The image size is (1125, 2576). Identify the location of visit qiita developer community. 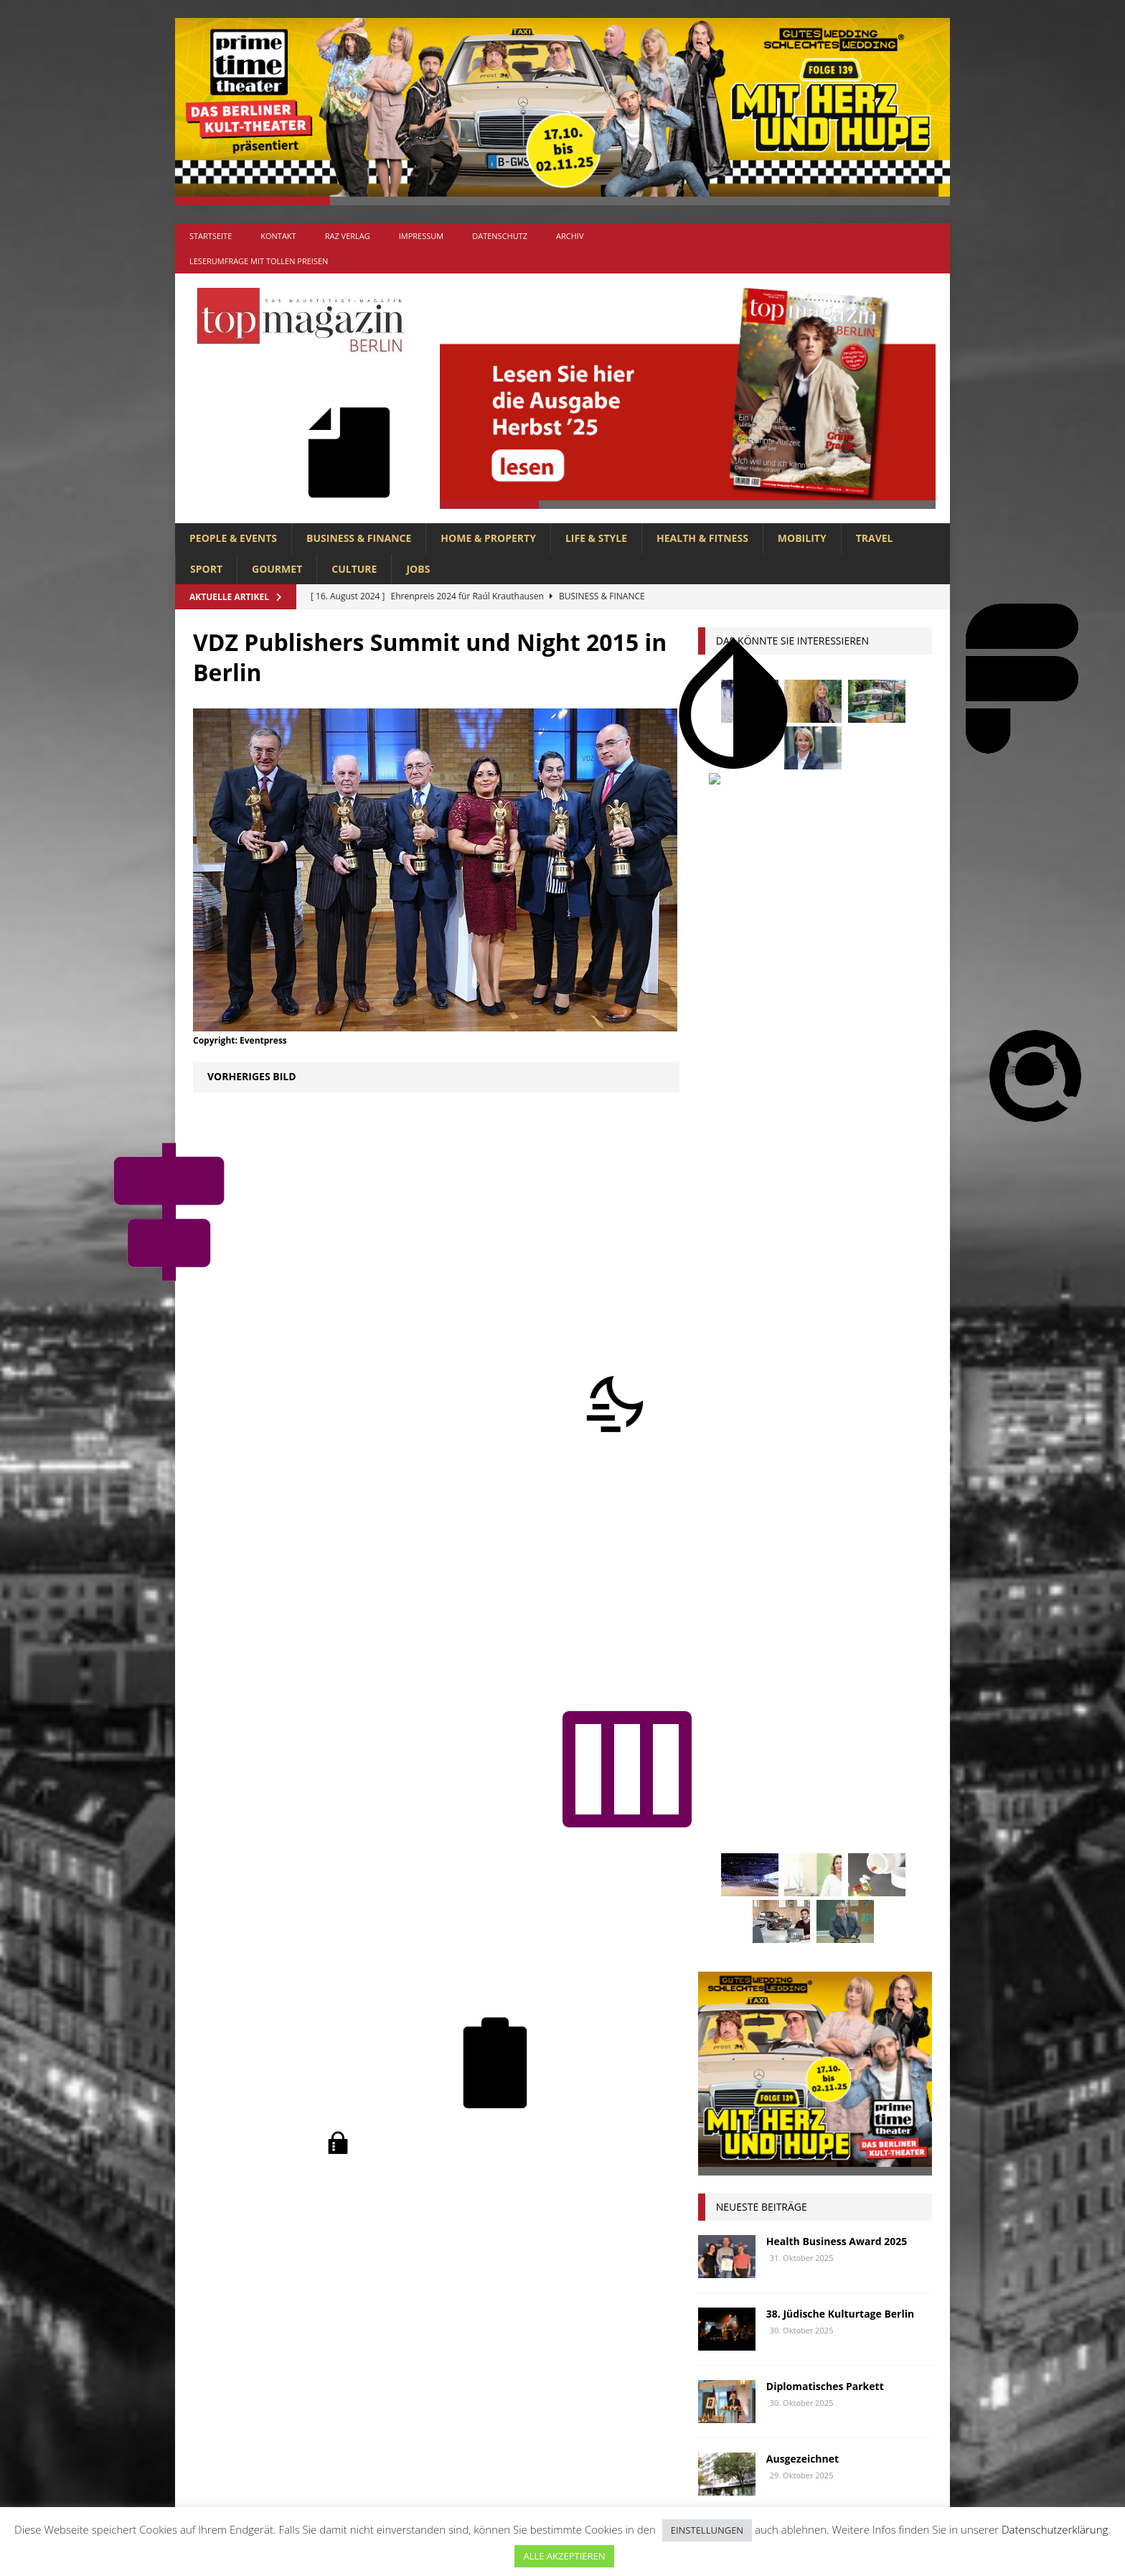
(1035, 1076).